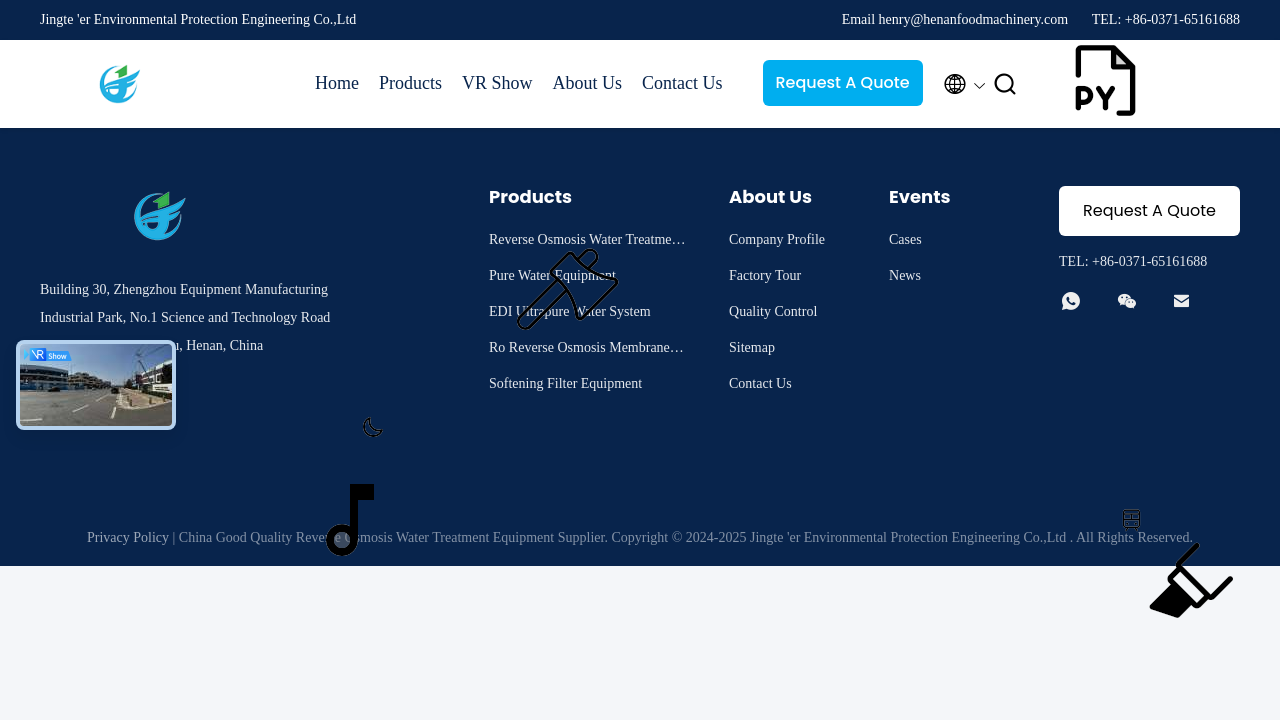 Image resolution: width=1280 pixels, height=720 pixels. Describe the element at coordinates (1131, 519) in the screenshot. I see `access train schedules or rail services` at that location.